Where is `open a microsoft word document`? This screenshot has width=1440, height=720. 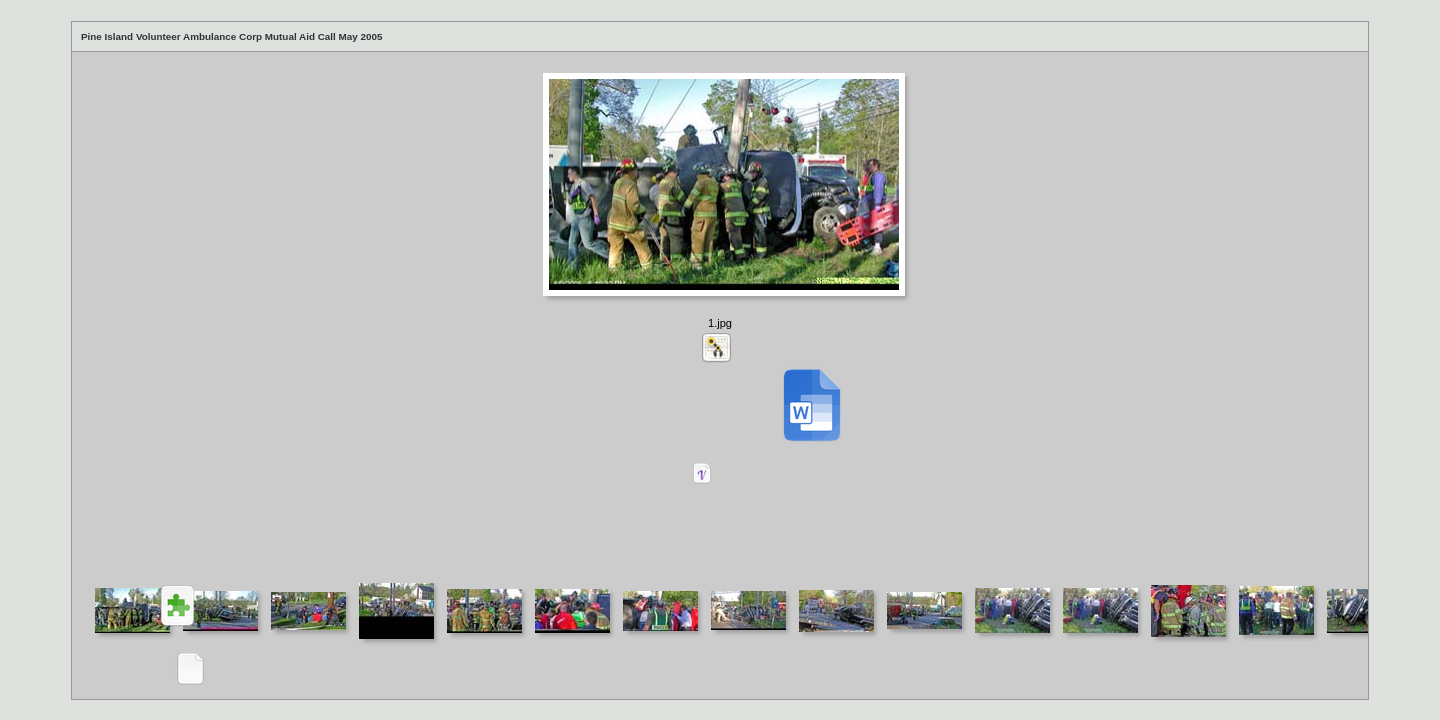
open a microsoft word document is located at coordinates (812, 405).